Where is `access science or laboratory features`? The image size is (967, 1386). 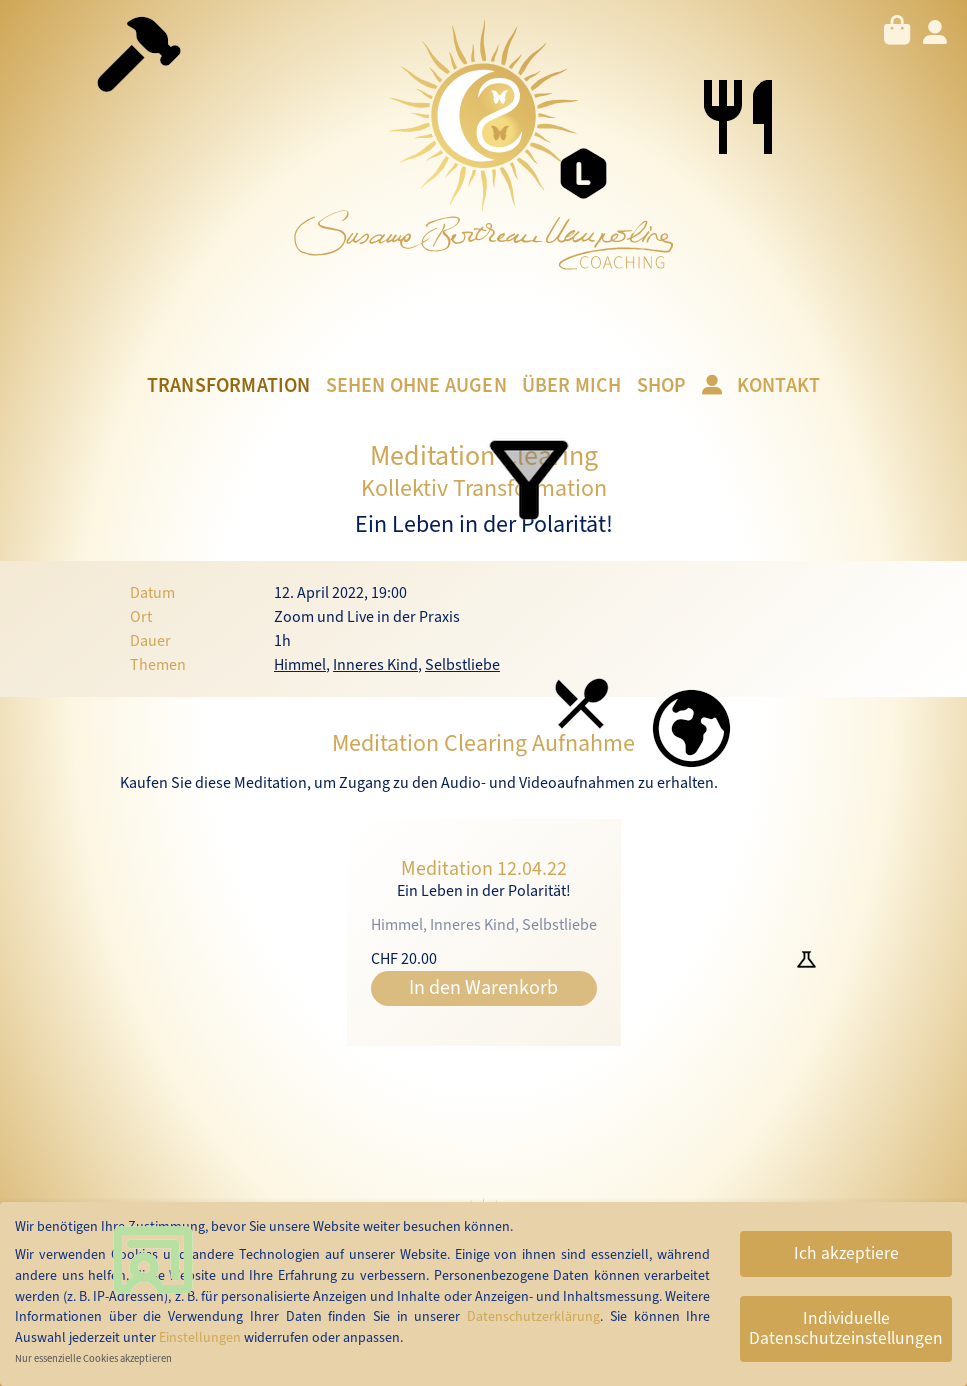 access science or laboratory features is located at coordinates (806, 959).